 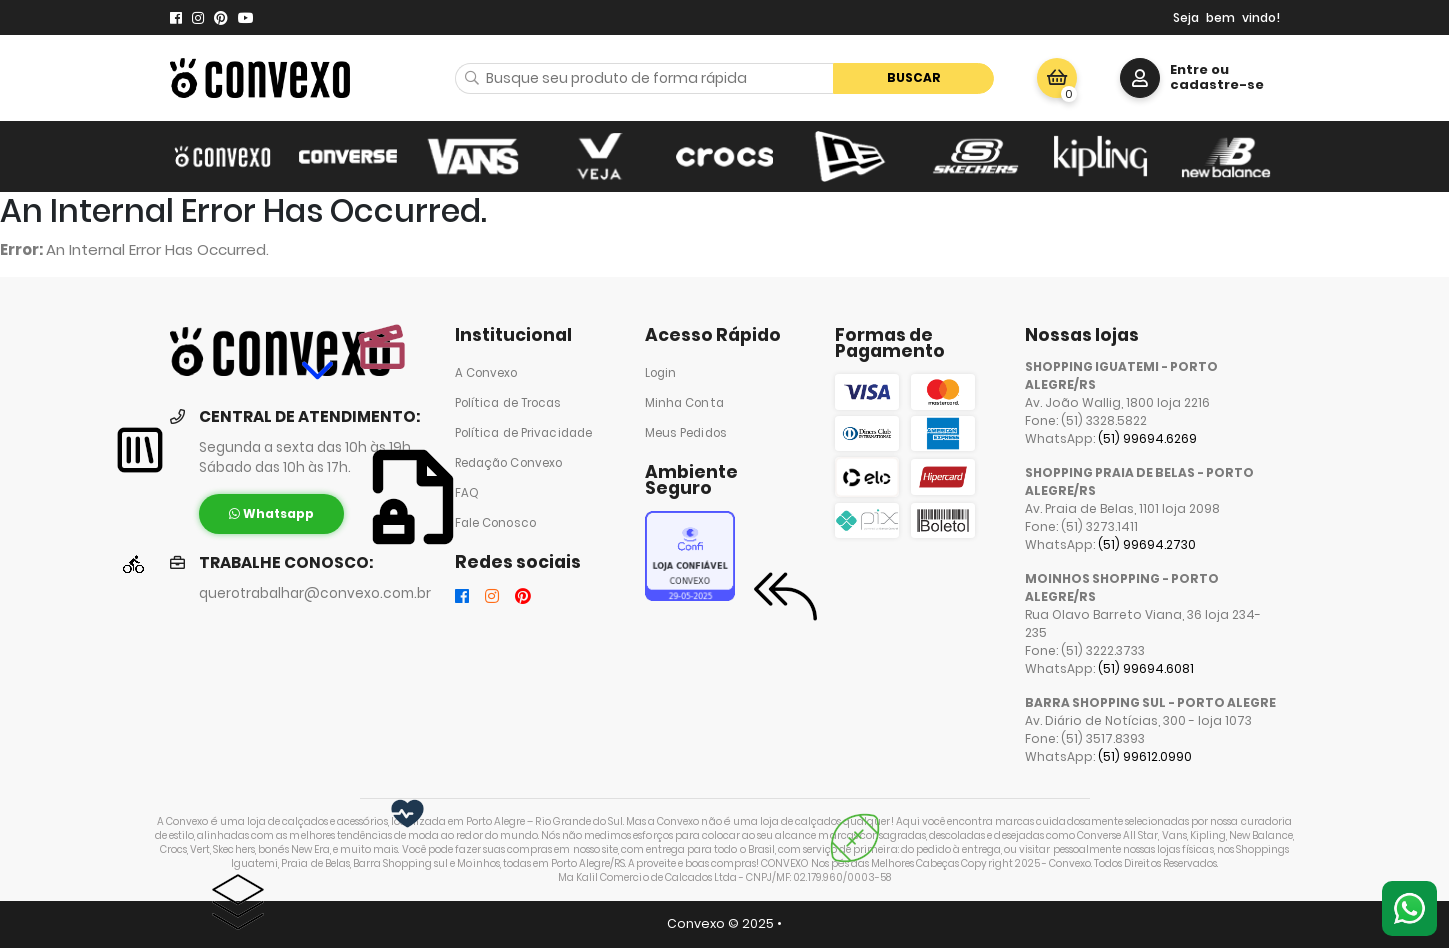 What do you see at coordinates (407, 812) in the screenshot?
I see `view health or fitness data` at bounding box center [407, 812].